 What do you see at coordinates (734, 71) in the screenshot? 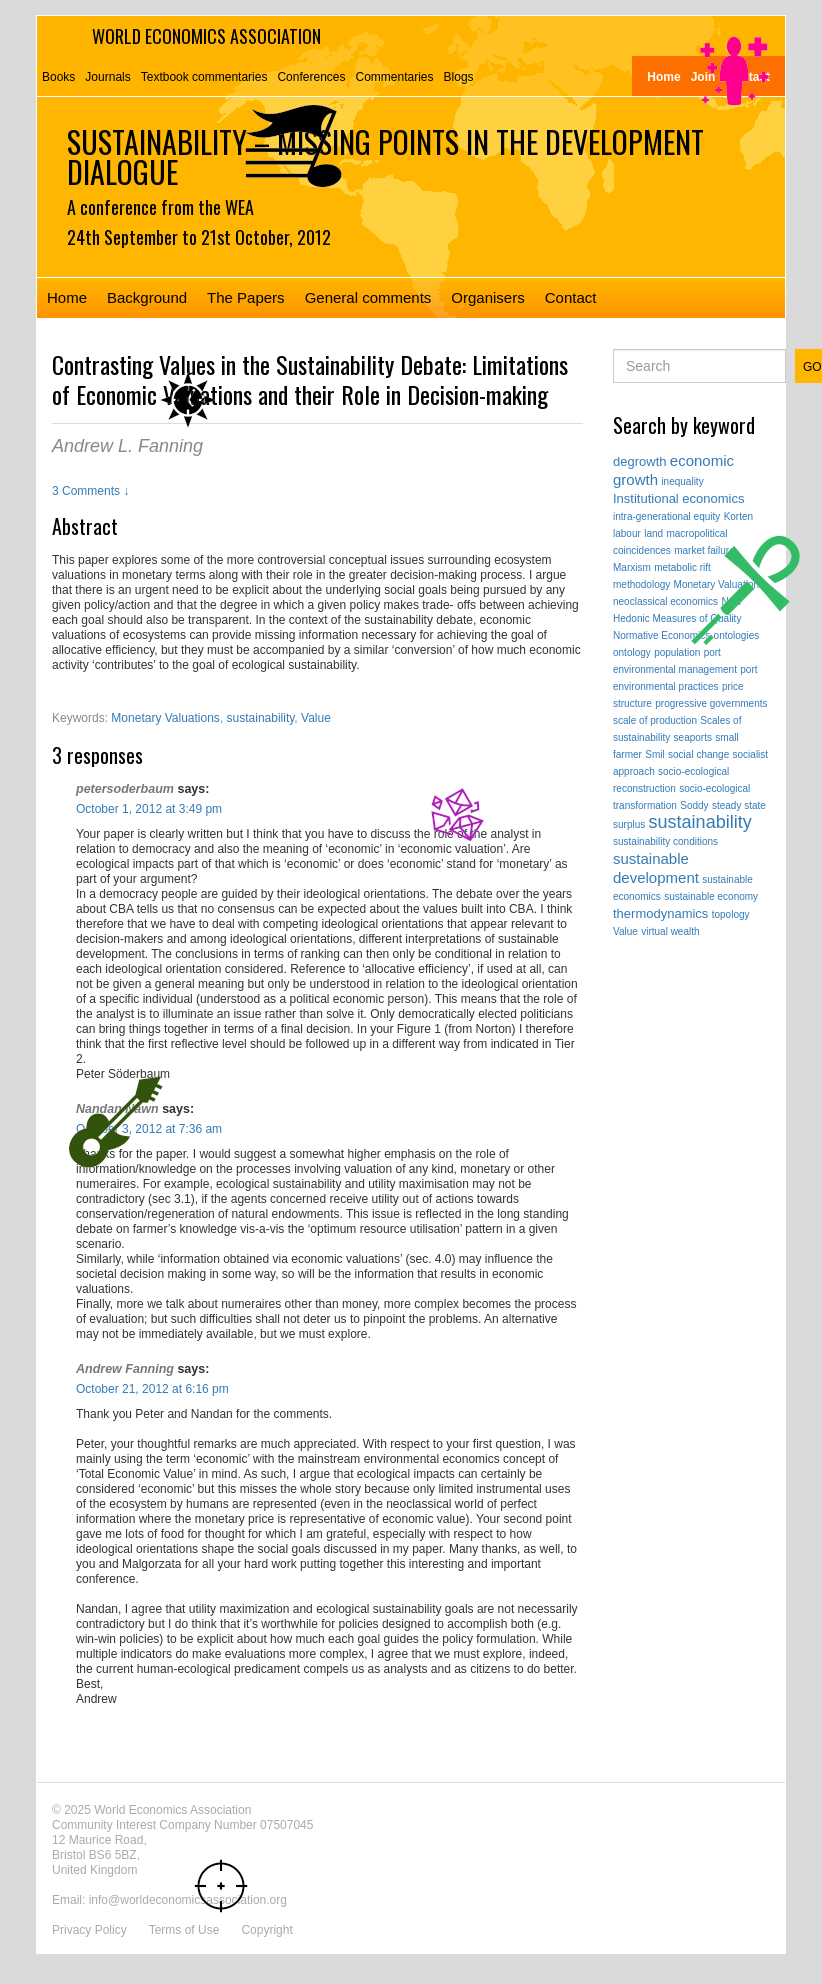
I see `activate healing ability or spell` at bounding box center [734, 71].